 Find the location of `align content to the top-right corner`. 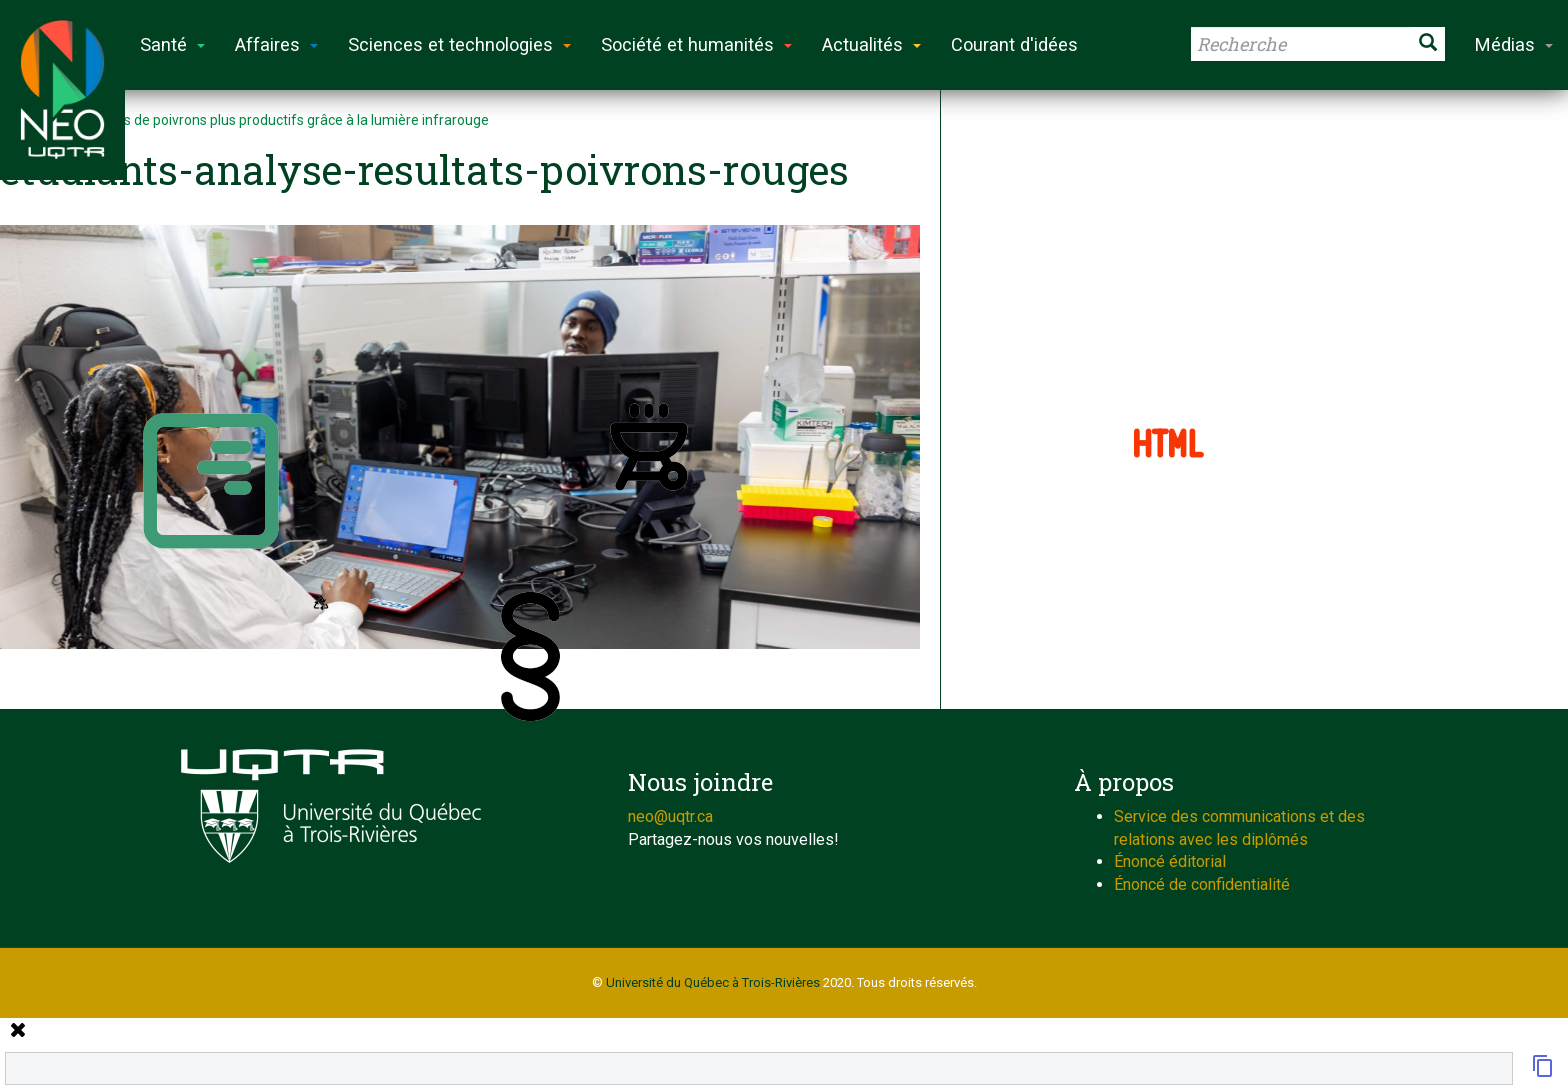

align content to the top-right corner is located at coordinates (211, 481).